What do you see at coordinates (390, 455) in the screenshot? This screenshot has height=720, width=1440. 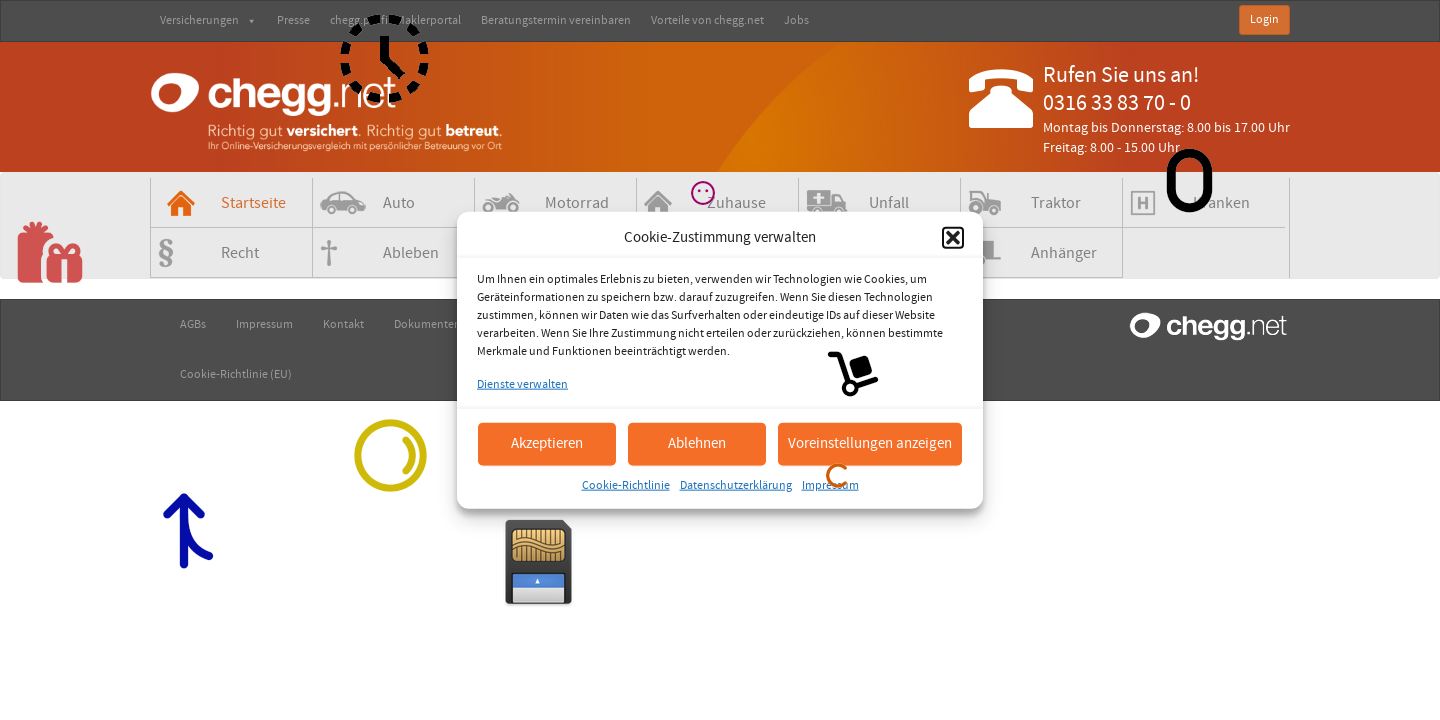 I see `apply inner shadow effect to the right side` at bounding box center [390, 455].